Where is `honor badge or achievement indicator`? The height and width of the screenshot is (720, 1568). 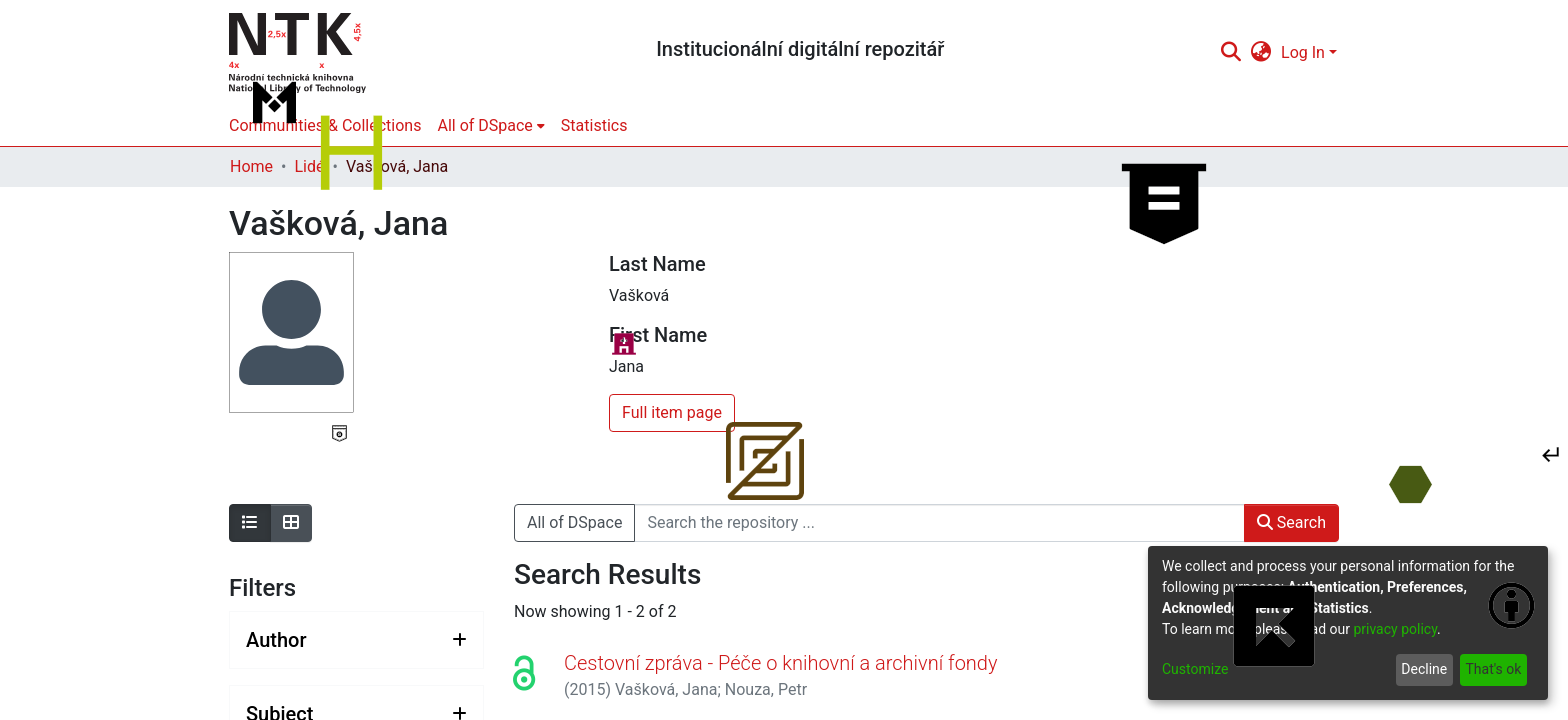
honor badge or achievement indicator is located at coordinates (1164, 202).